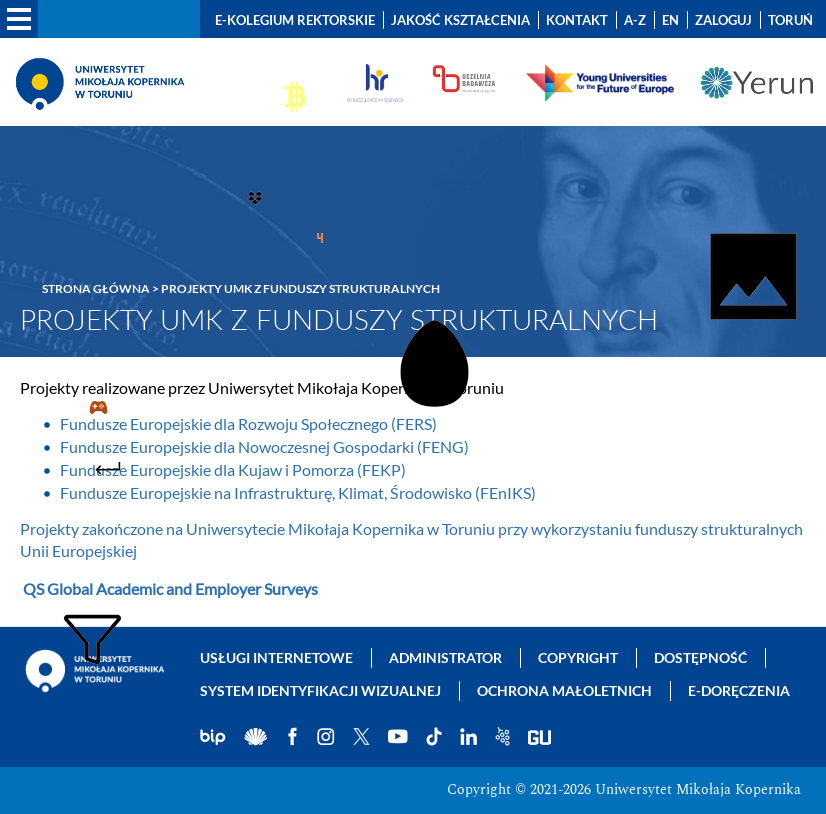  Describe the element at coordinates (92, 639) in the screenshot. I see `filter or sort content` at that location.